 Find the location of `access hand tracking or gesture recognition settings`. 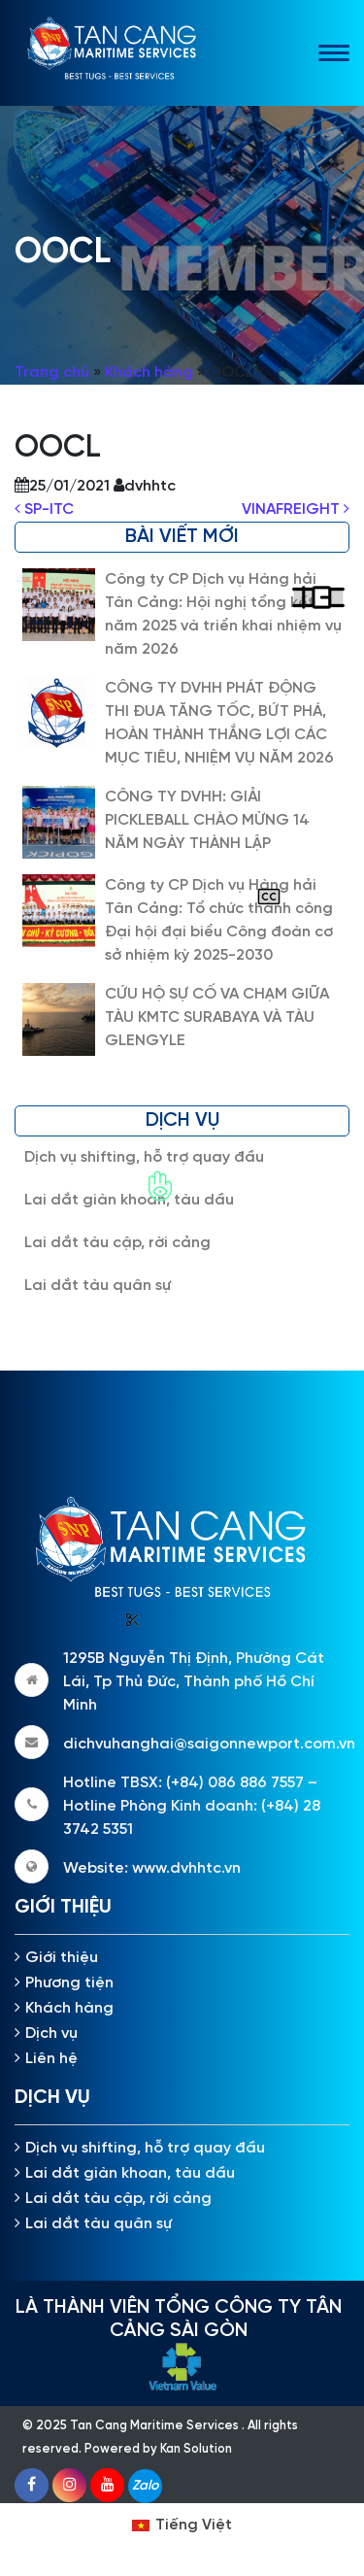

access hand tracking or gesture recognition settings is located at coordinates (160, 1186).